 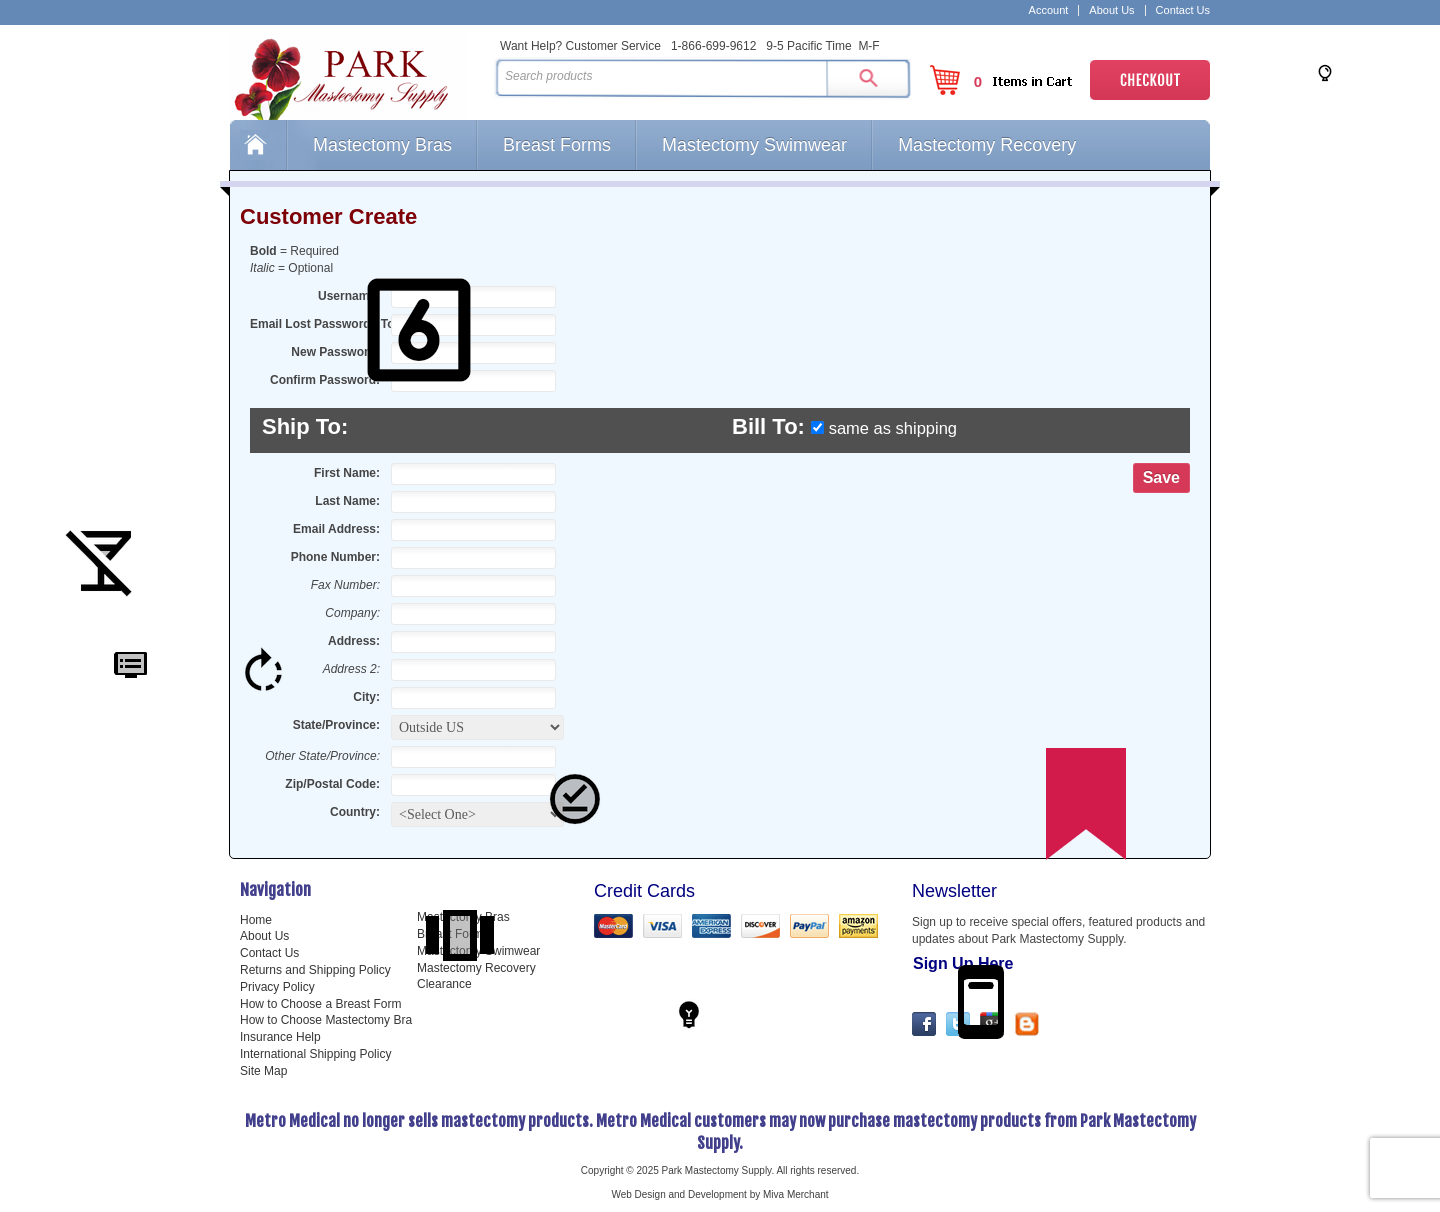 What do you see at coordinates (689, 1014) in the screenshot?
I see `access tips or ideas` at bounding box center [689, 1014].